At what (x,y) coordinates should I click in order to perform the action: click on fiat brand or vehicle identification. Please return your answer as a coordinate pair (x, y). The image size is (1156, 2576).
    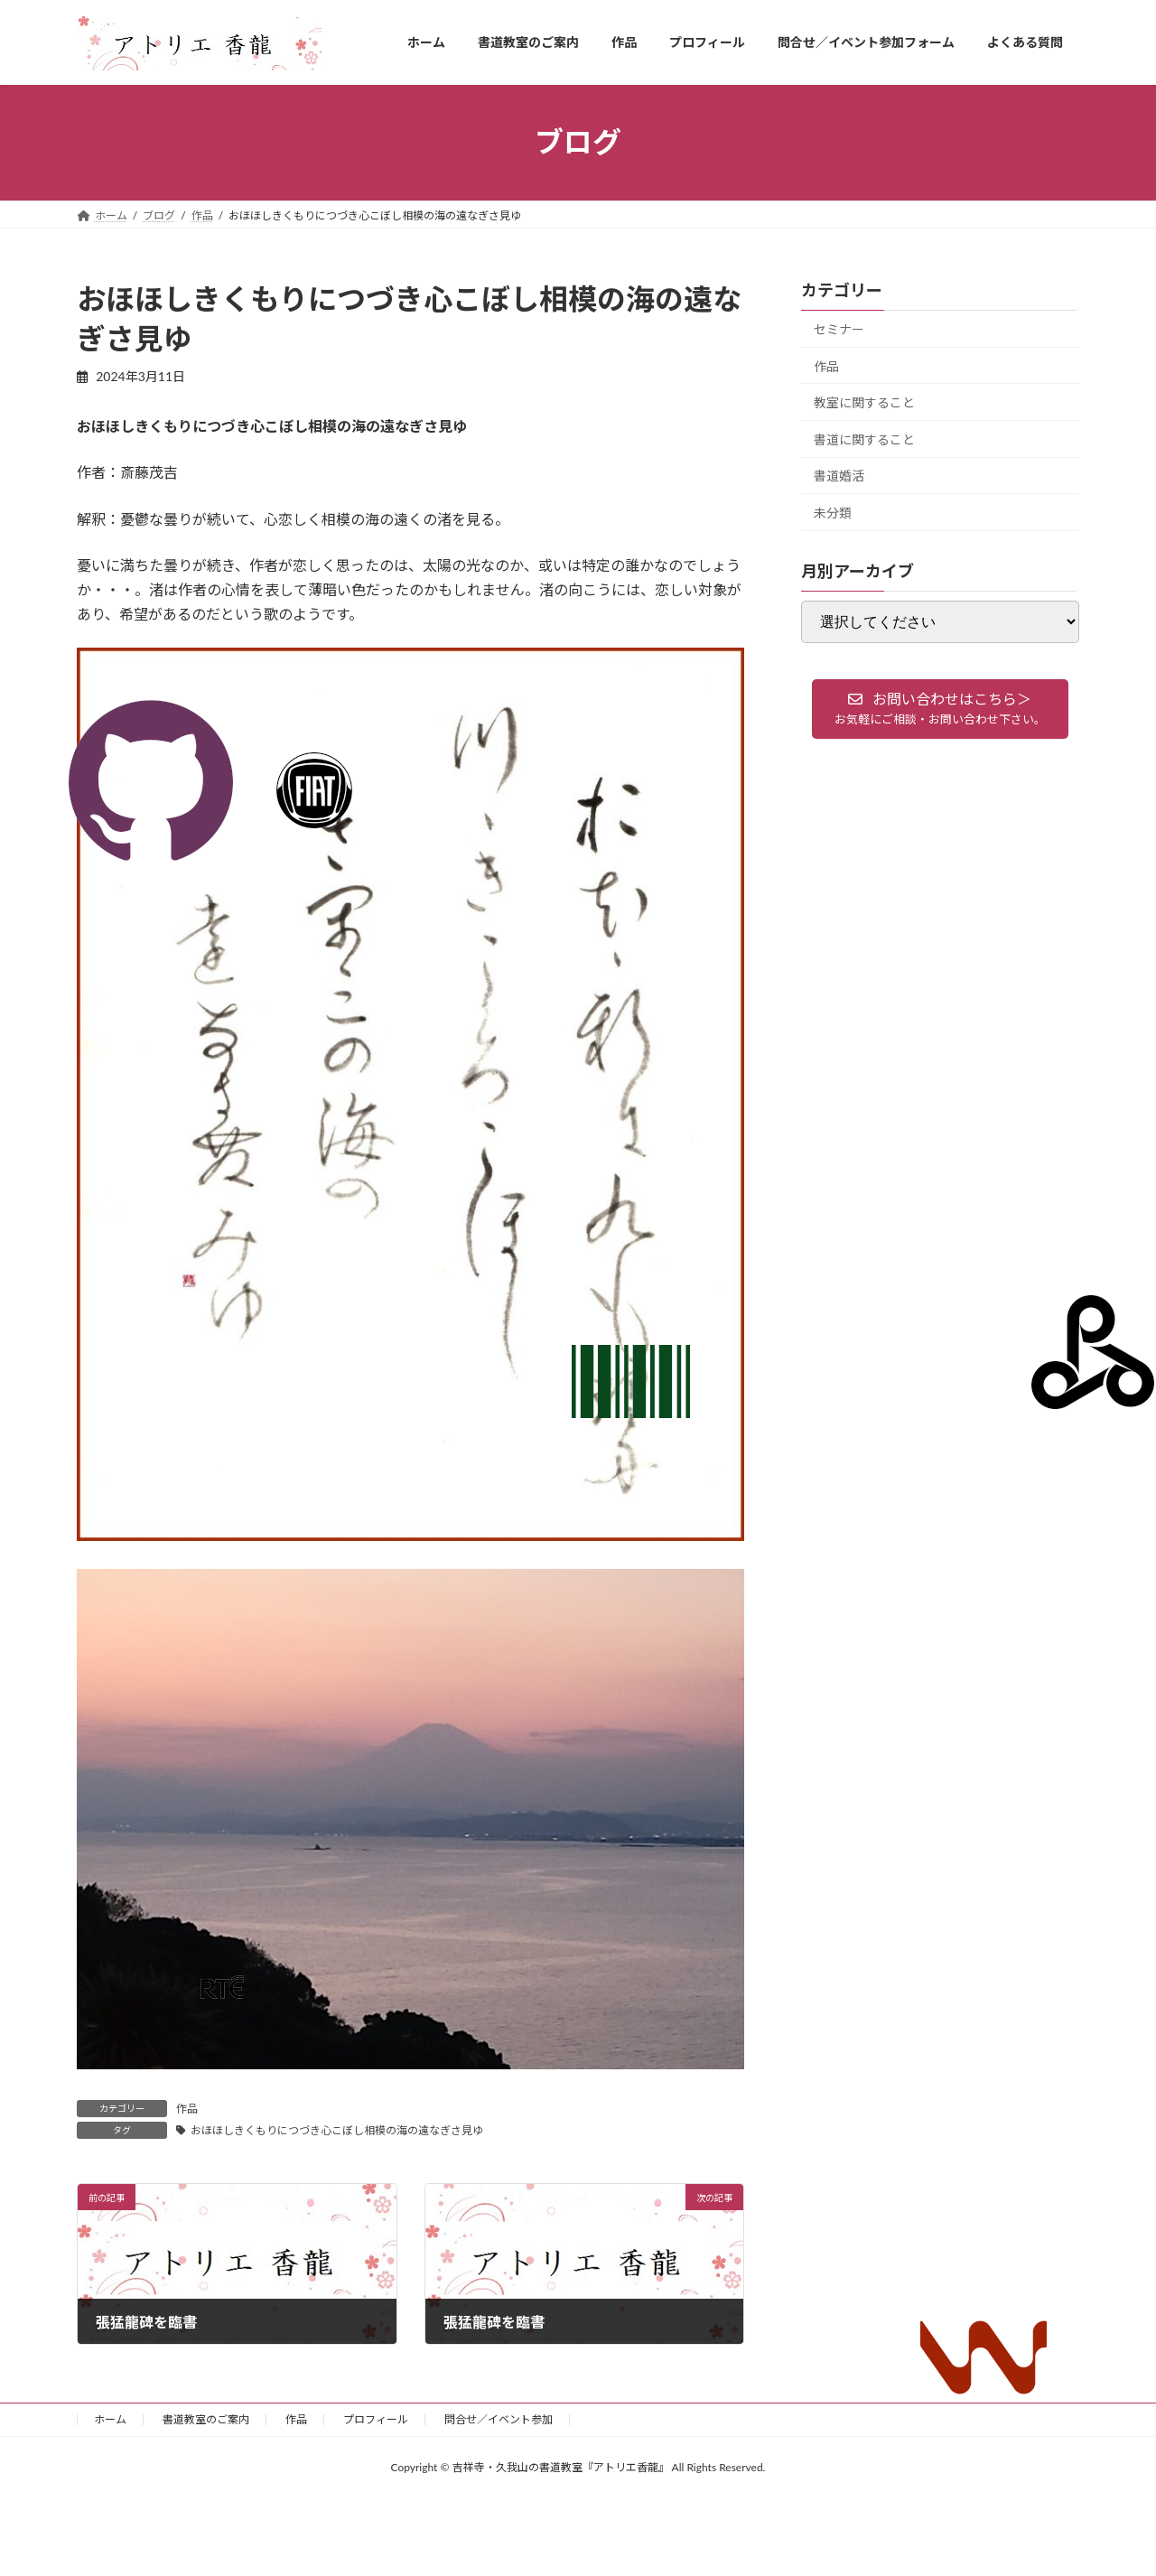
    Looking at the image, I should click on (314, 790).